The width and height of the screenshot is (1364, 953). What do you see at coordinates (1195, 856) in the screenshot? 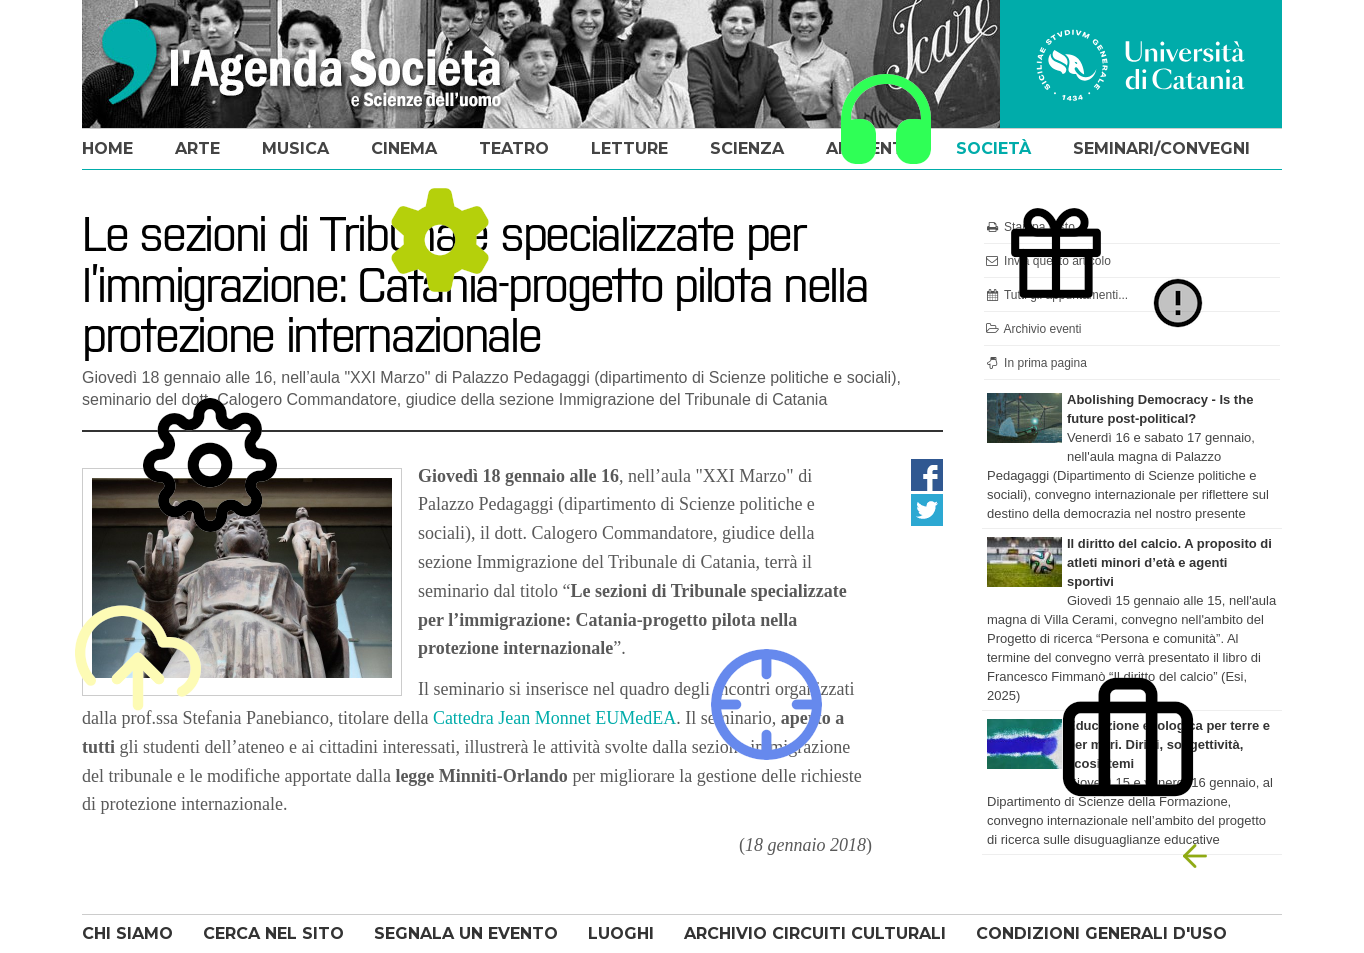
I see `go back to the previous screen` at bounding box center [1195, 856].